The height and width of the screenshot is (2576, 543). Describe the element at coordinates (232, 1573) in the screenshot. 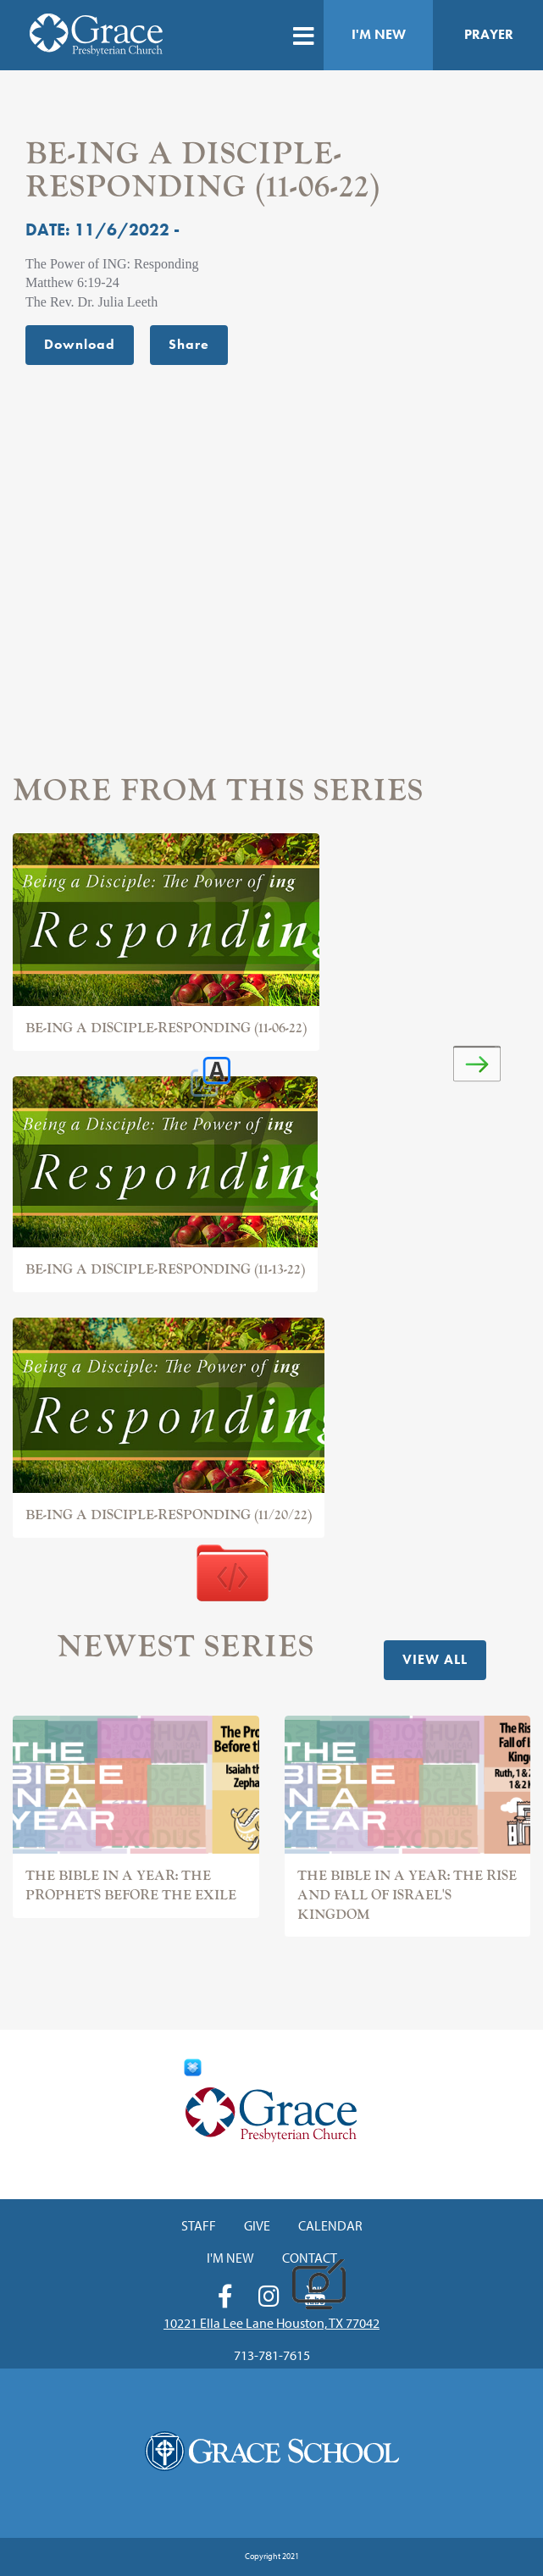

I see `open folder containing code or development files` at that location.